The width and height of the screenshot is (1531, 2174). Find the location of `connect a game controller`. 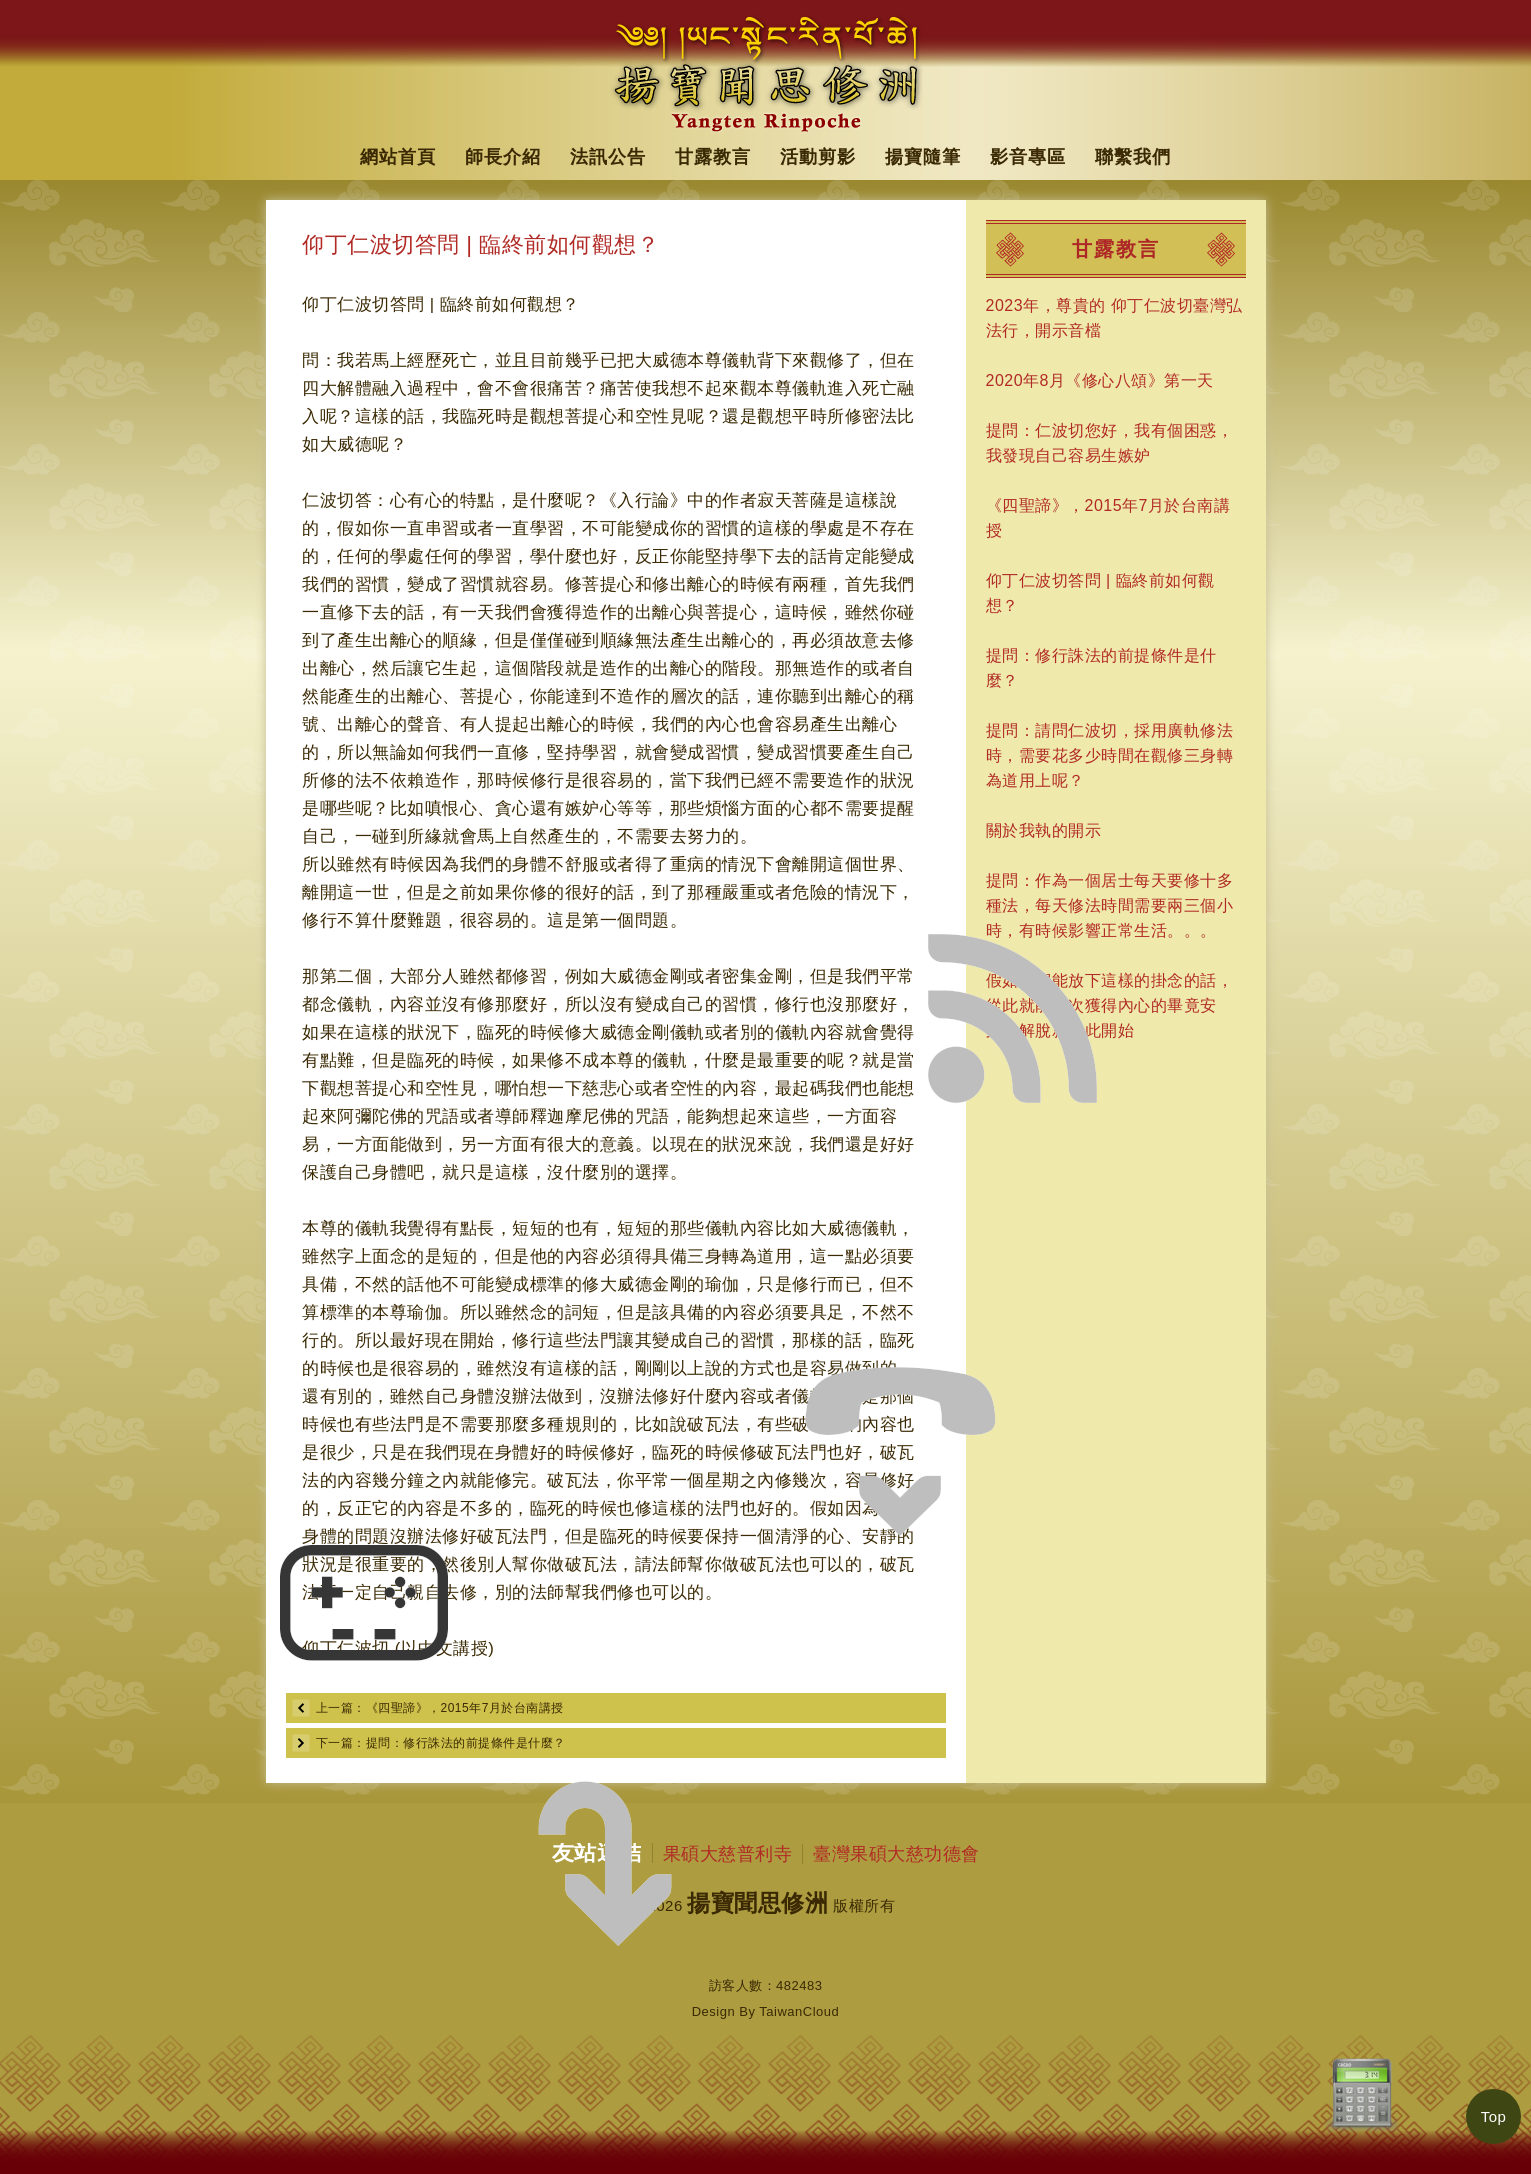

connect a game controller is located at coordinates (364, 1608).